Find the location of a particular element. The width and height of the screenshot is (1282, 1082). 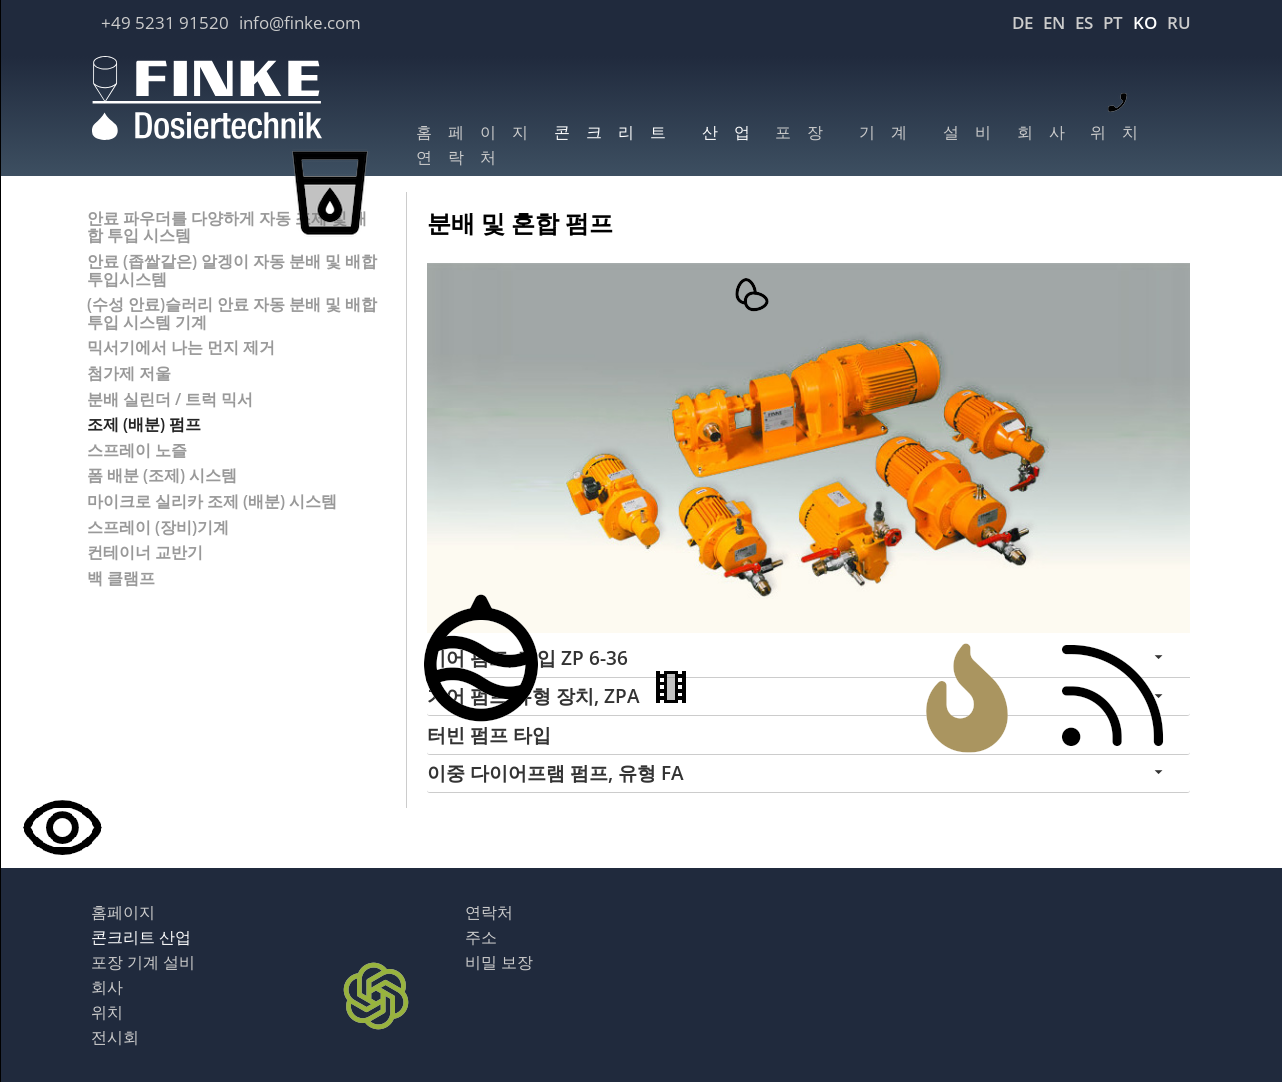

holiday or seasonal decoration indicator is located at coordinates (481, 658).